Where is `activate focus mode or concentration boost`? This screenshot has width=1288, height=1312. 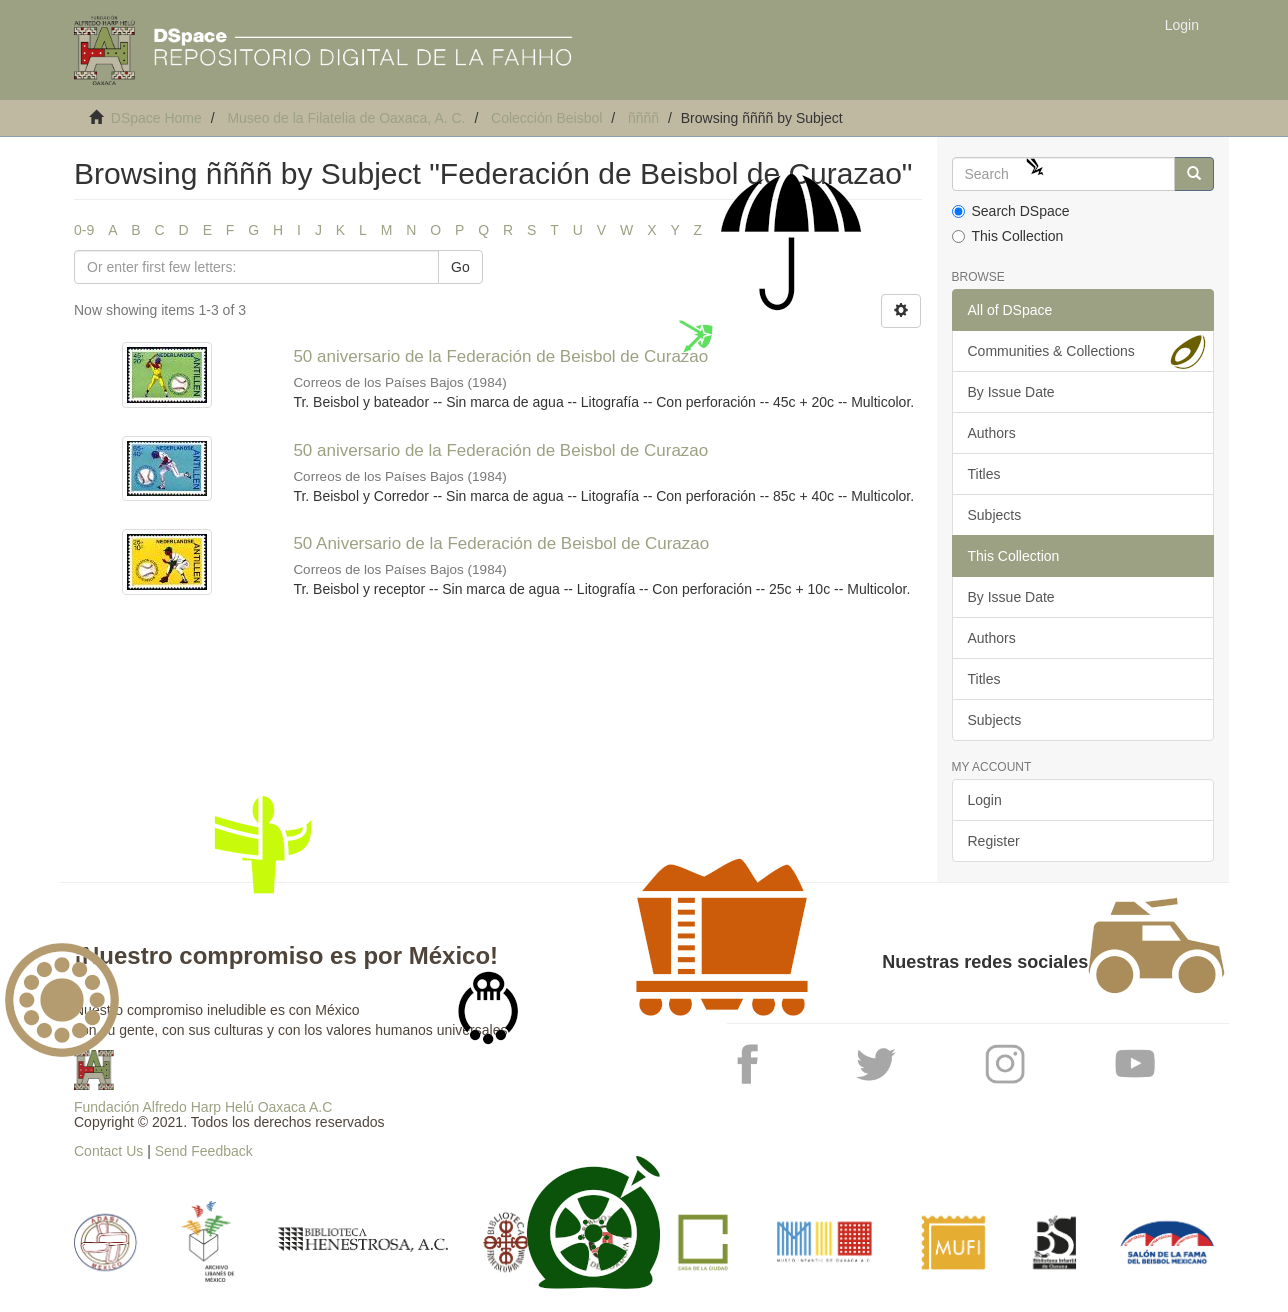 activate focus mode or concentration boost is located at coordinates (1035, 167).